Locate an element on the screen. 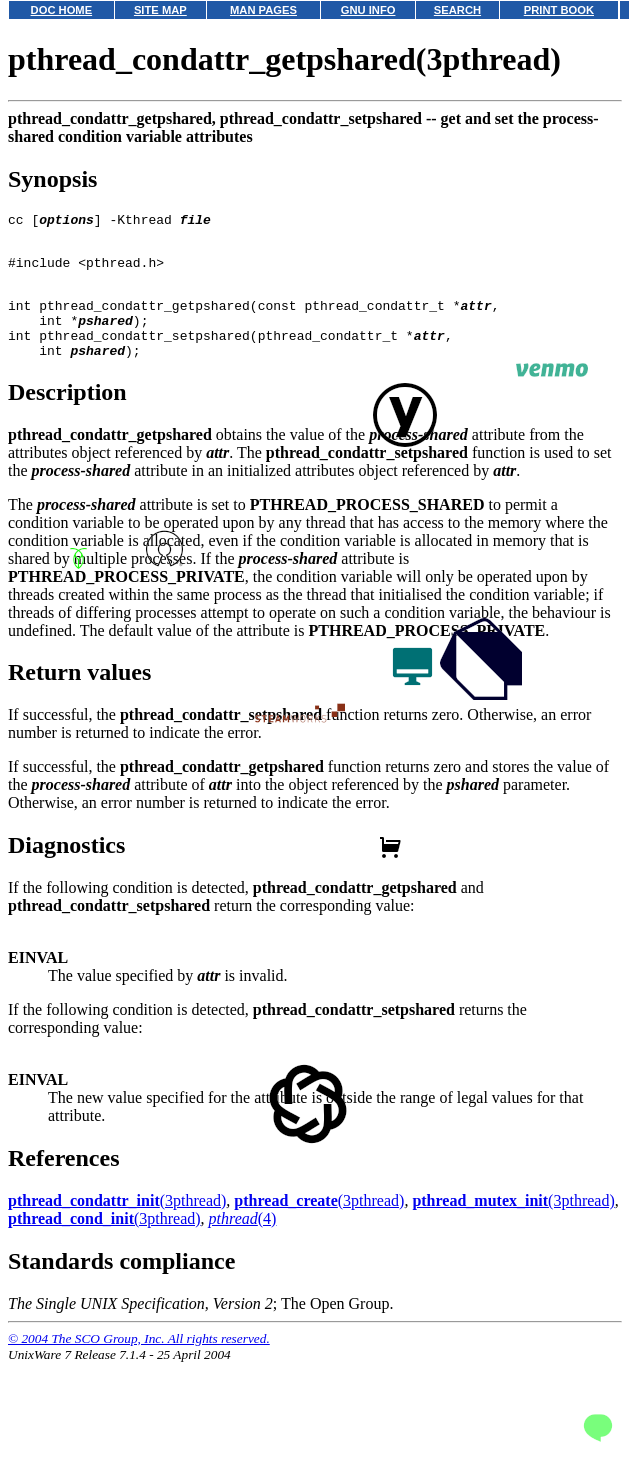  dart programming language logo is located at coordinates (481, 659).